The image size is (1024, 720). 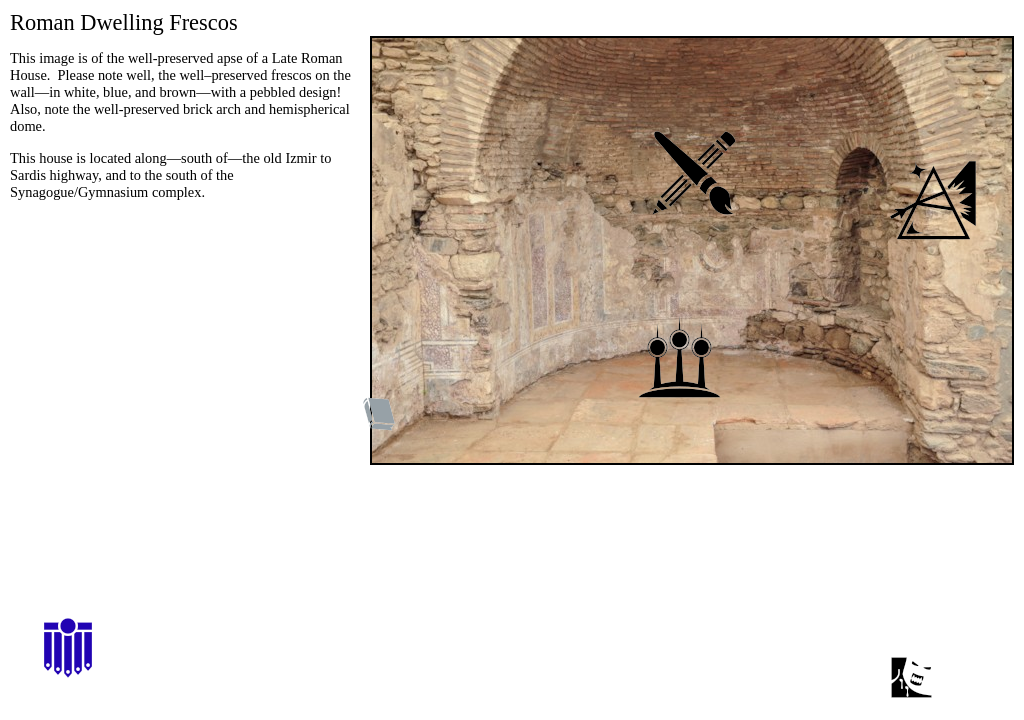 What do you see at coordinates (694, 173) in the screenshot?
I see `access drawing and editing tools` at bounding box center [694, 173].